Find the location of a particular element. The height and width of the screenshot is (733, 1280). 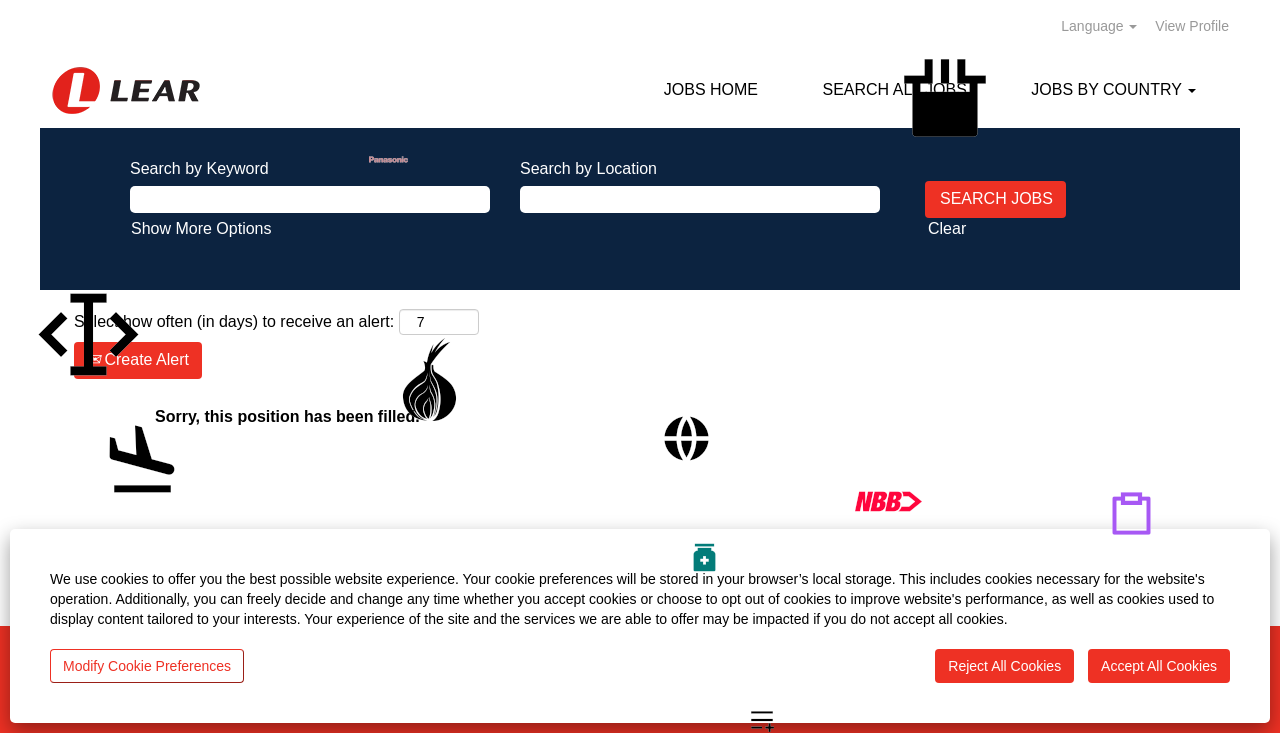

add a new item to playlist is located at coordinates (762, 720).